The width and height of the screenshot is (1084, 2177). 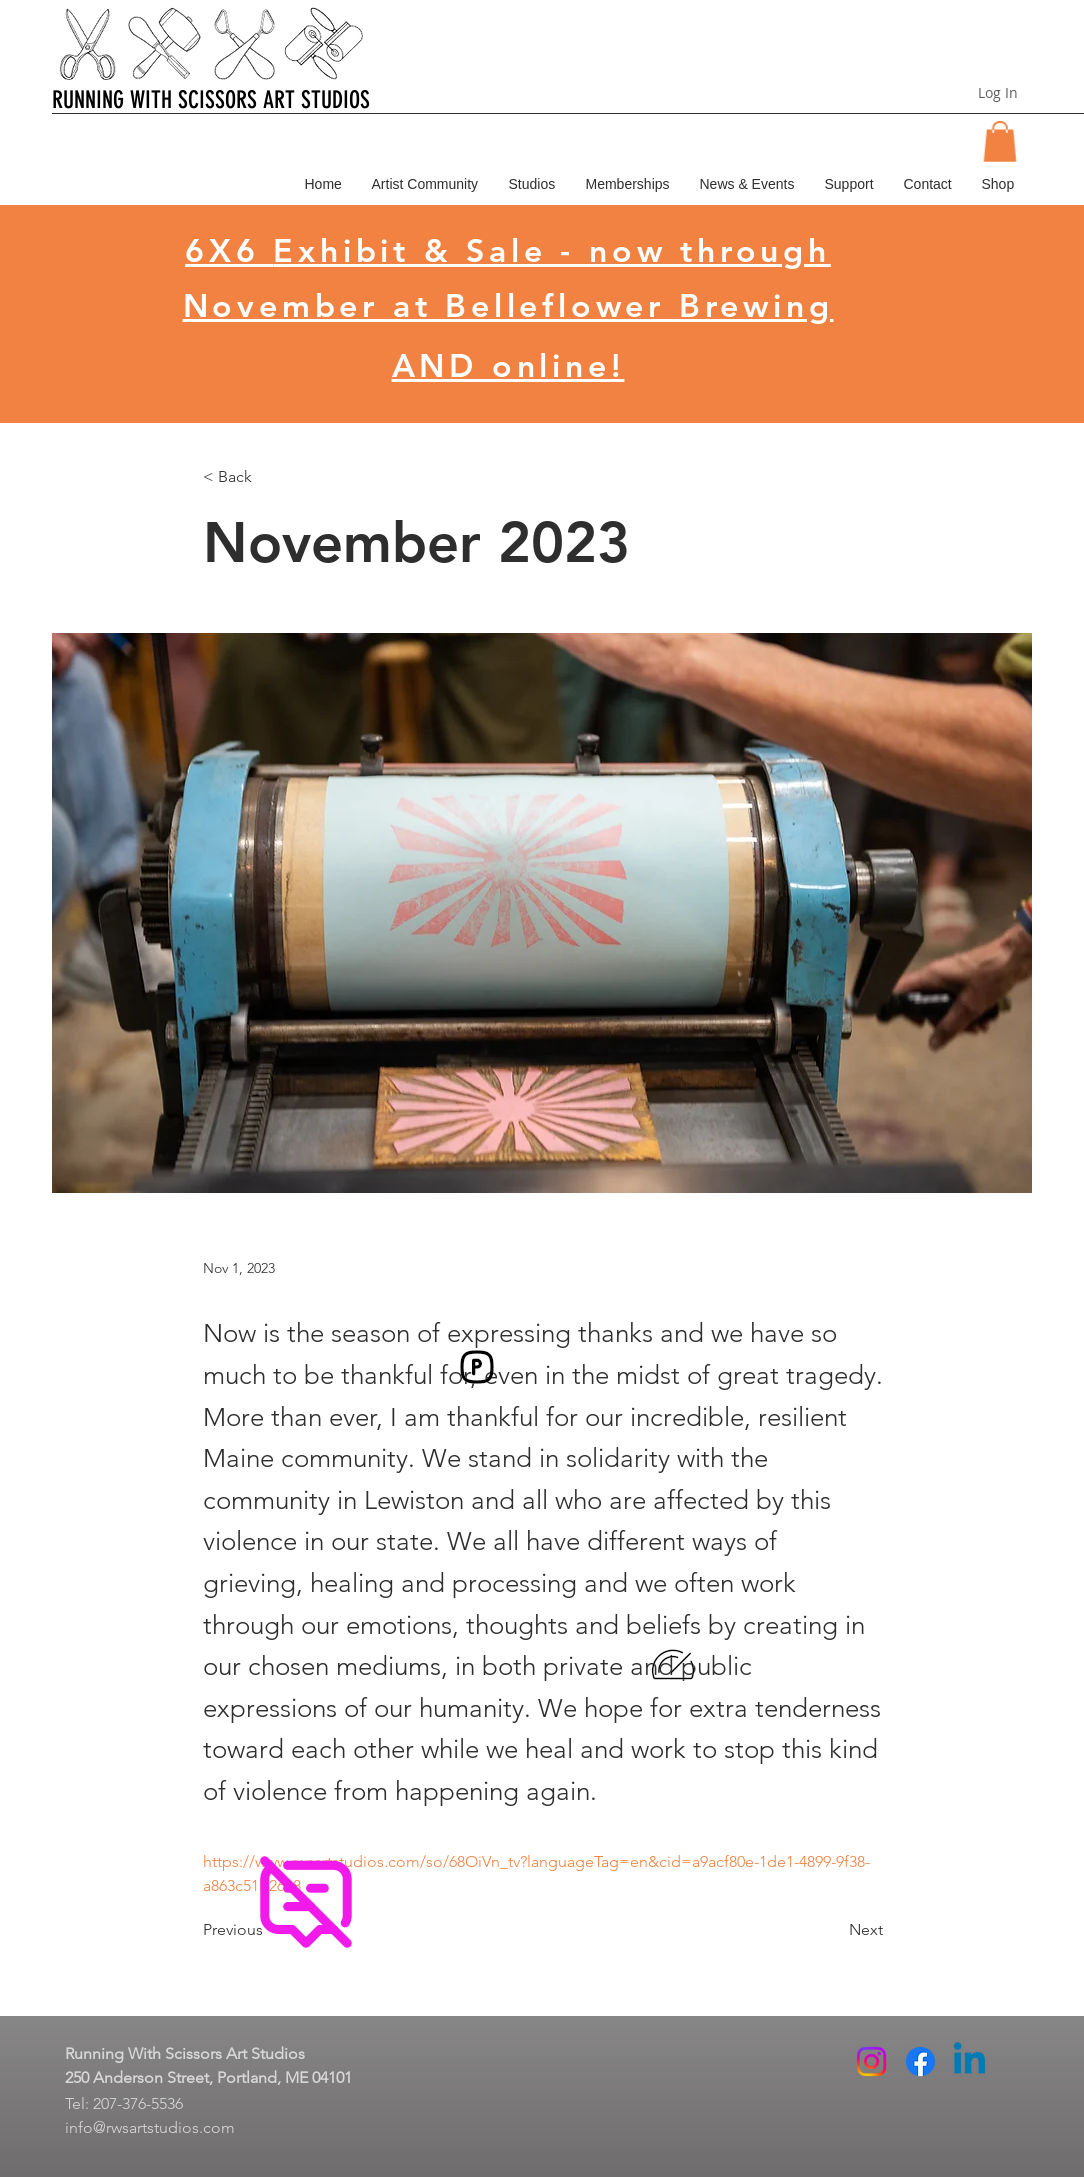 What do you see at coordinates (673, 1666) in the screenshot?
I see `view performance or speed metrics` at bounding box center [673, 1666].